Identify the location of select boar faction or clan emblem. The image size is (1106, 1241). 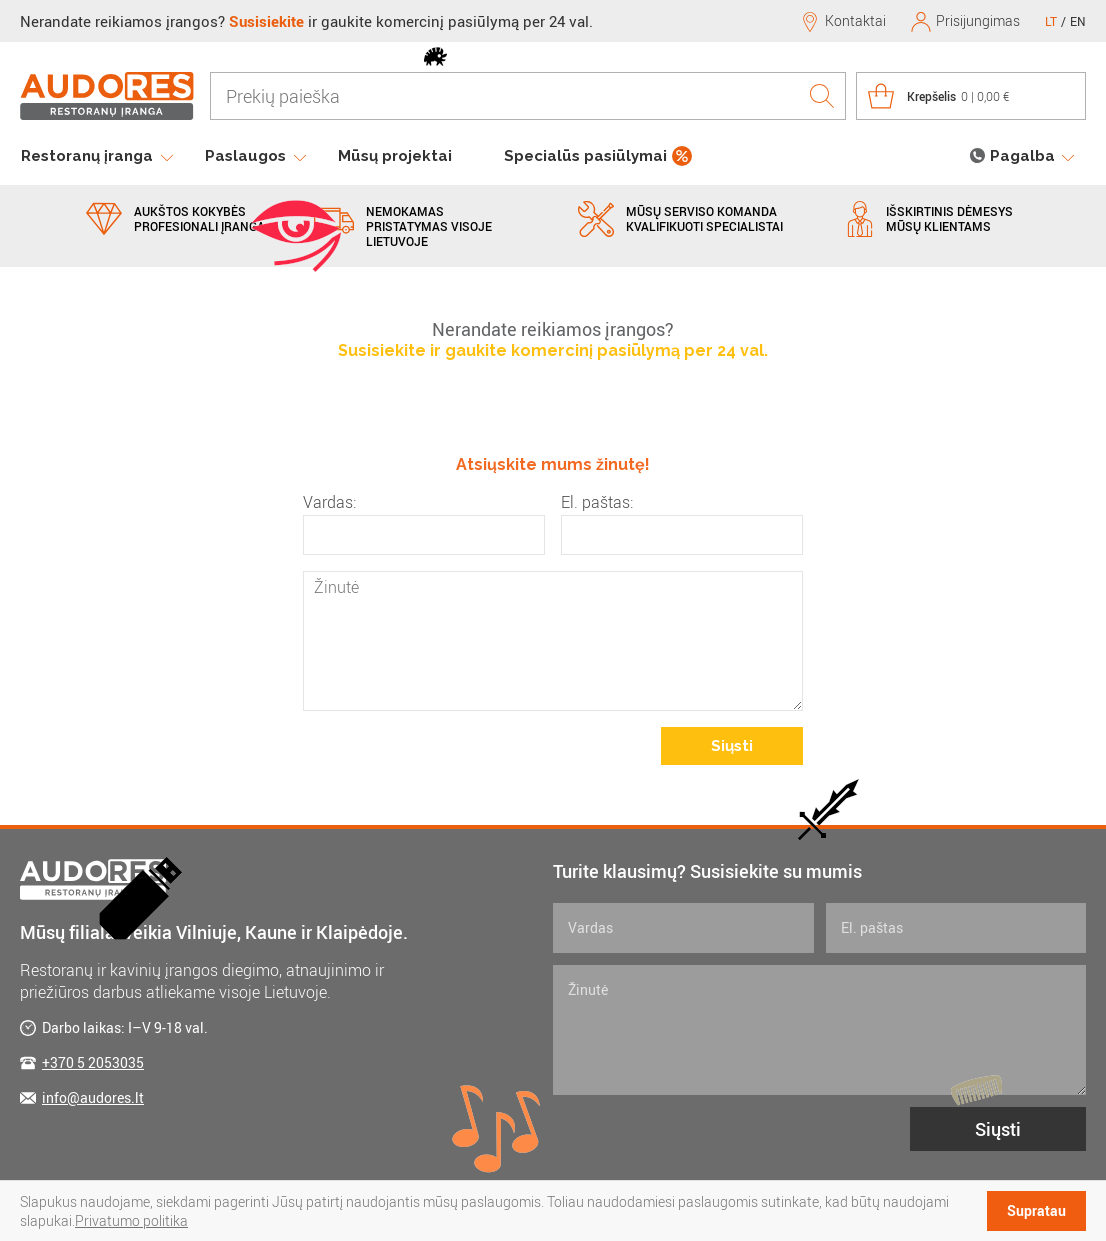
(435, 56).